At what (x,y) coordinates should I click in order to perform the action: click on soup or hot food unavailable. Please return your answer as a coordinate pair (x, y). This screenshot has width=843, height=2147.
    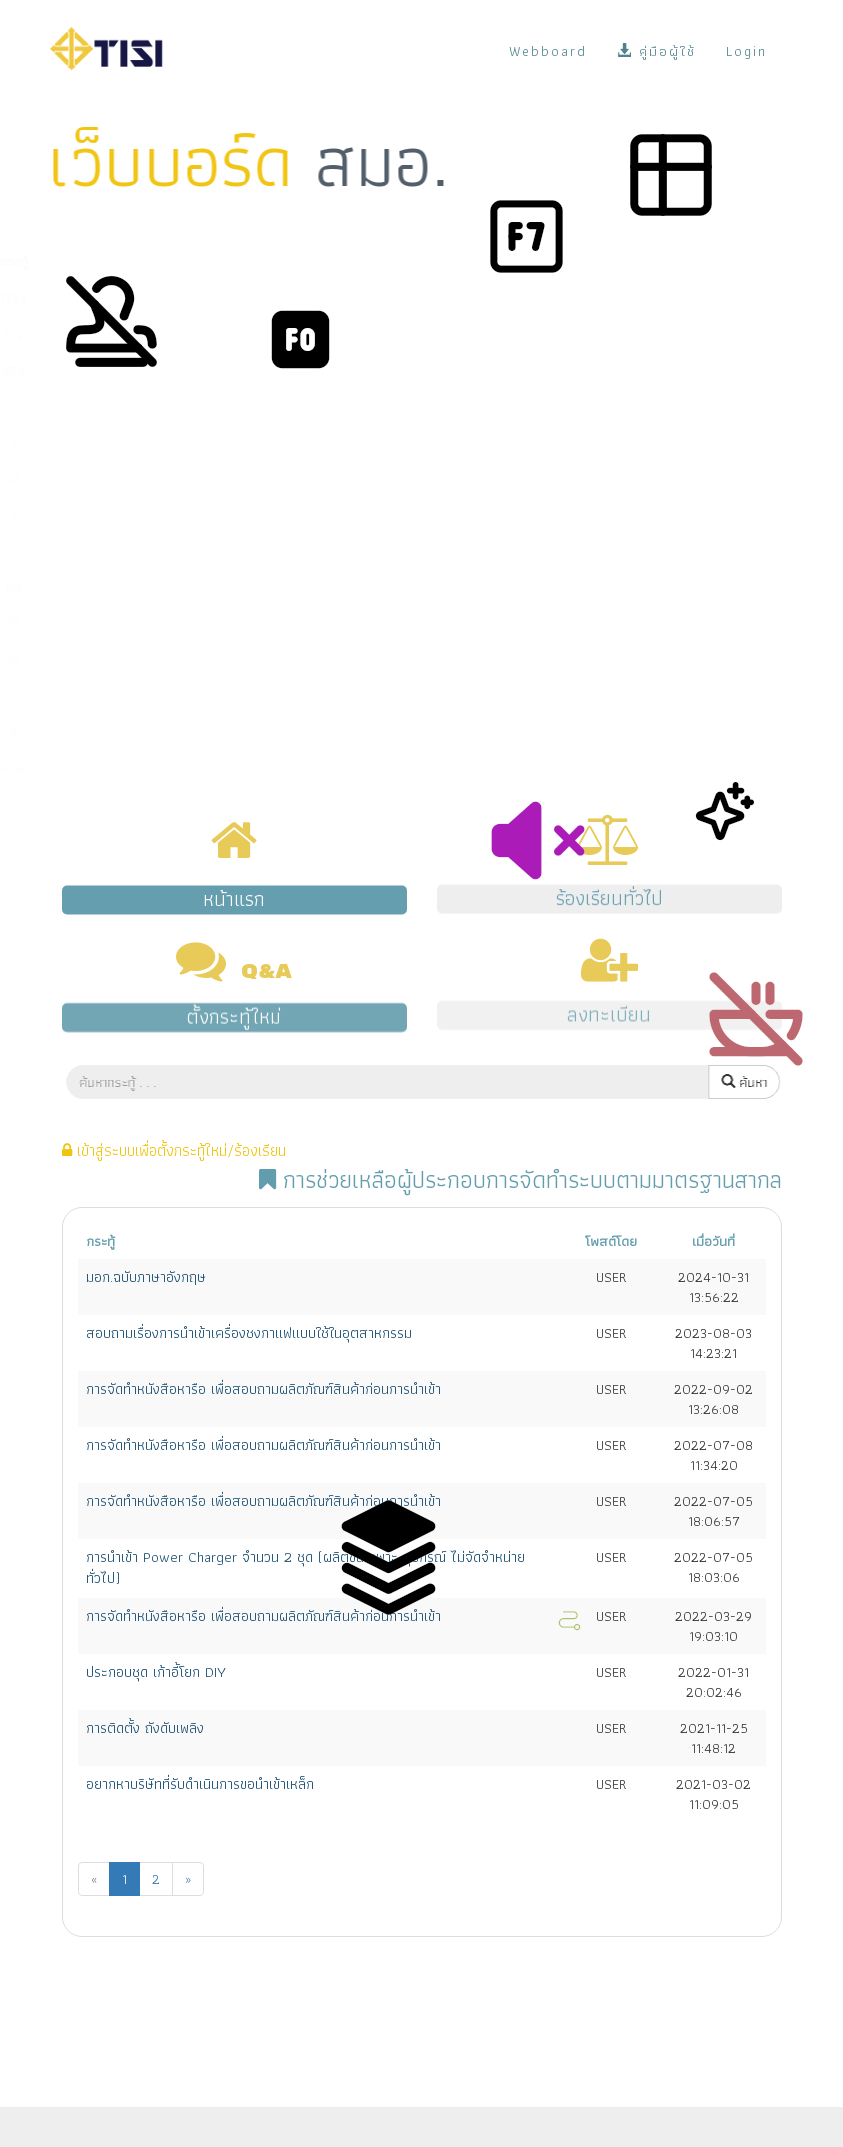
    Looking at the image, I should click on (756, 1019).